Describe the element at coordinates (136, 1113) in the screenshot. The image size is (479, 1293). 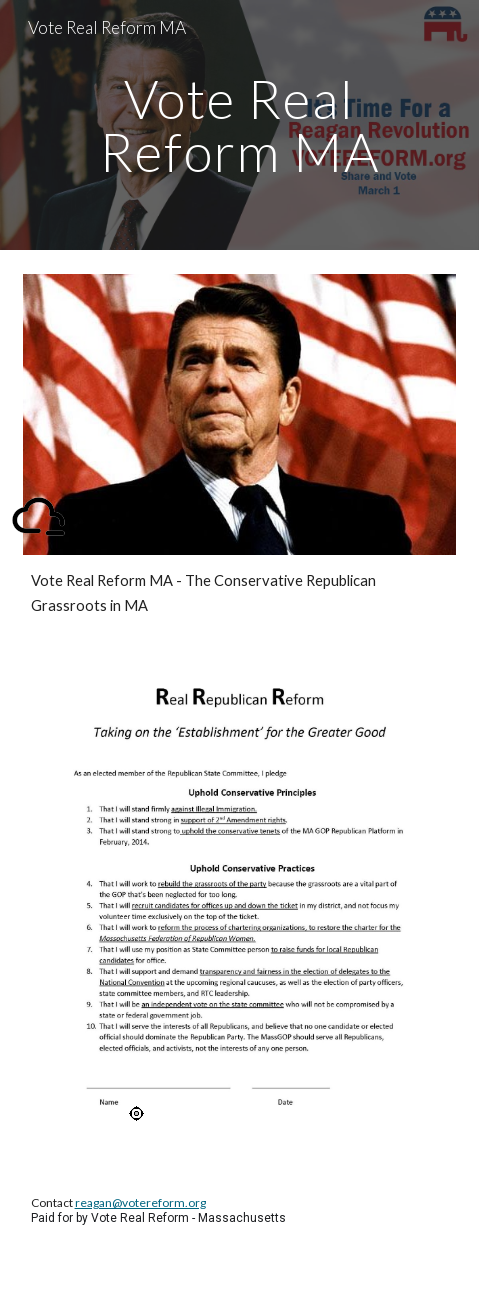
I see `center map on your current location` at that location.